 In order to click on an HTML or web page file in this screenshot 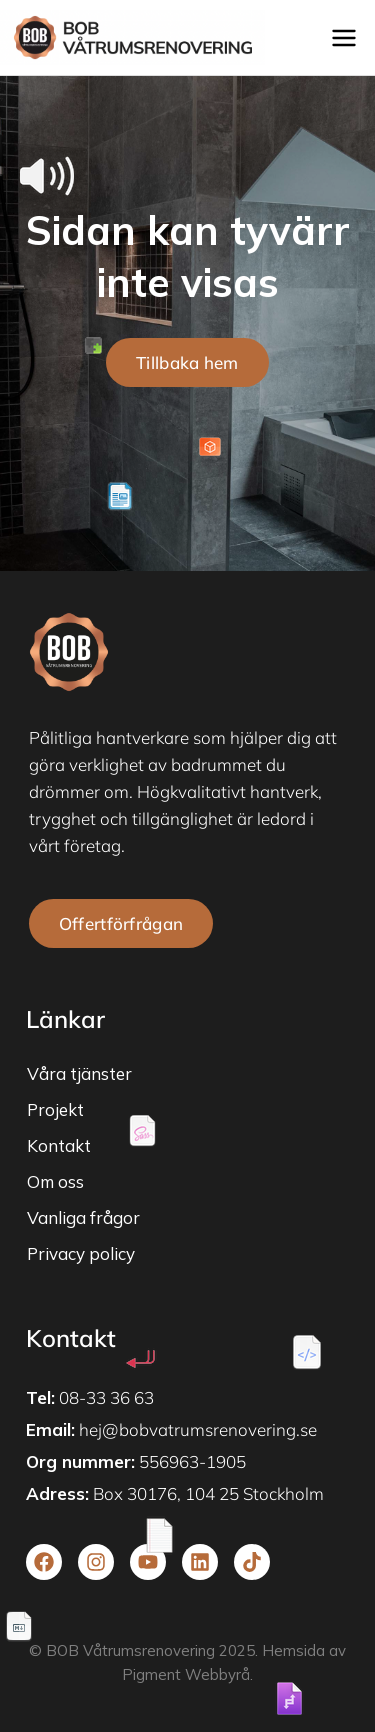, I will do `click(307, 1352)`.